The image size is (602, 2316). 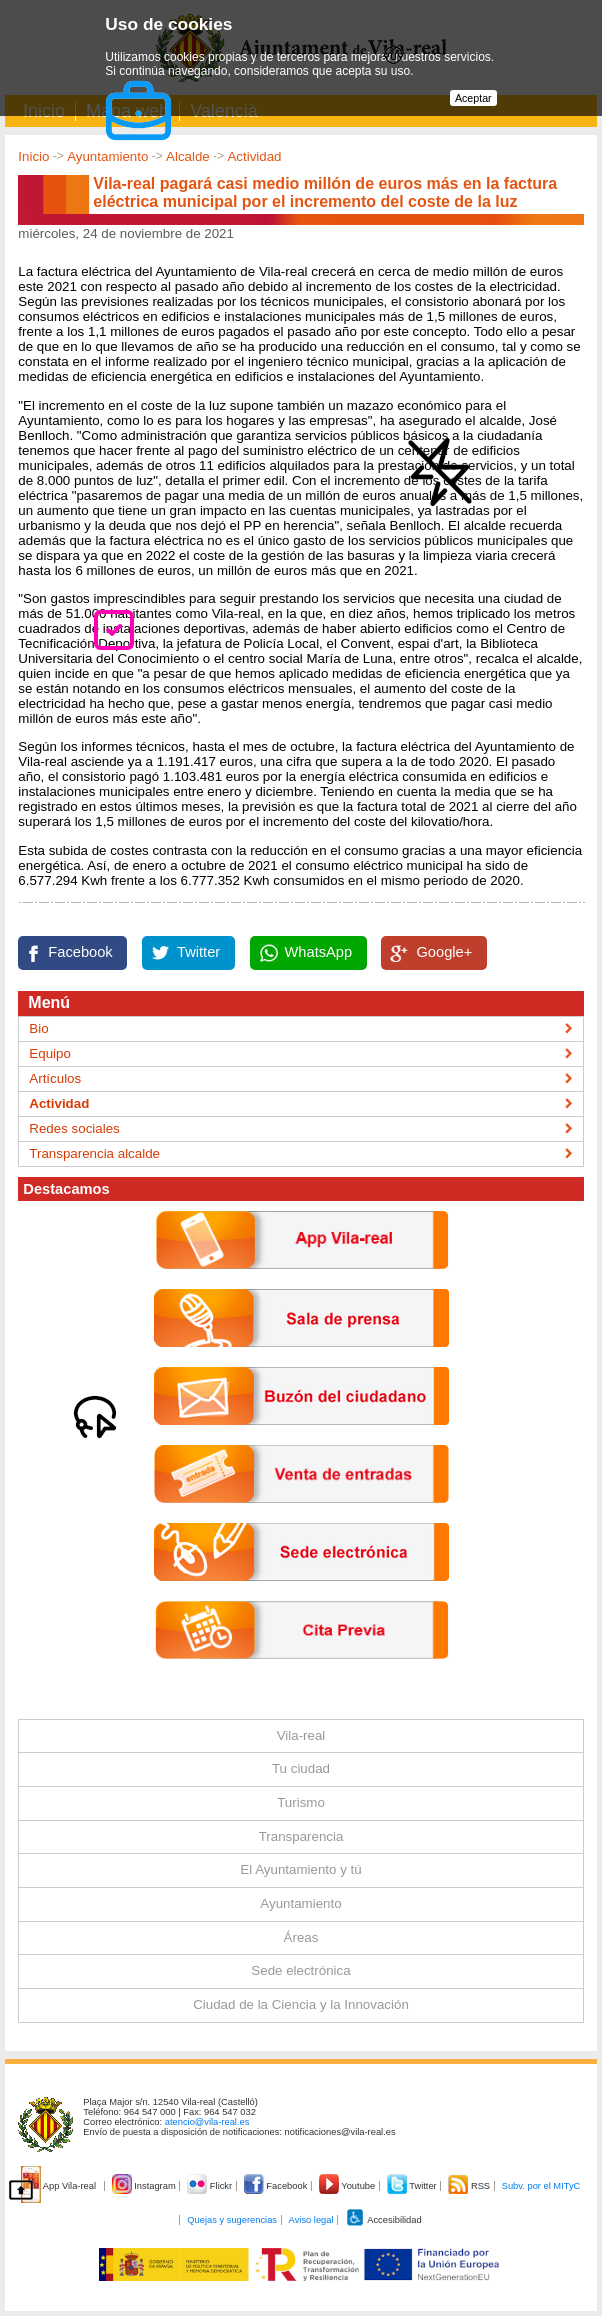 What do you see at coordinates (138, 113) in the screenshot?
I see `access business or work-related features` at bounding box center [138, 113].